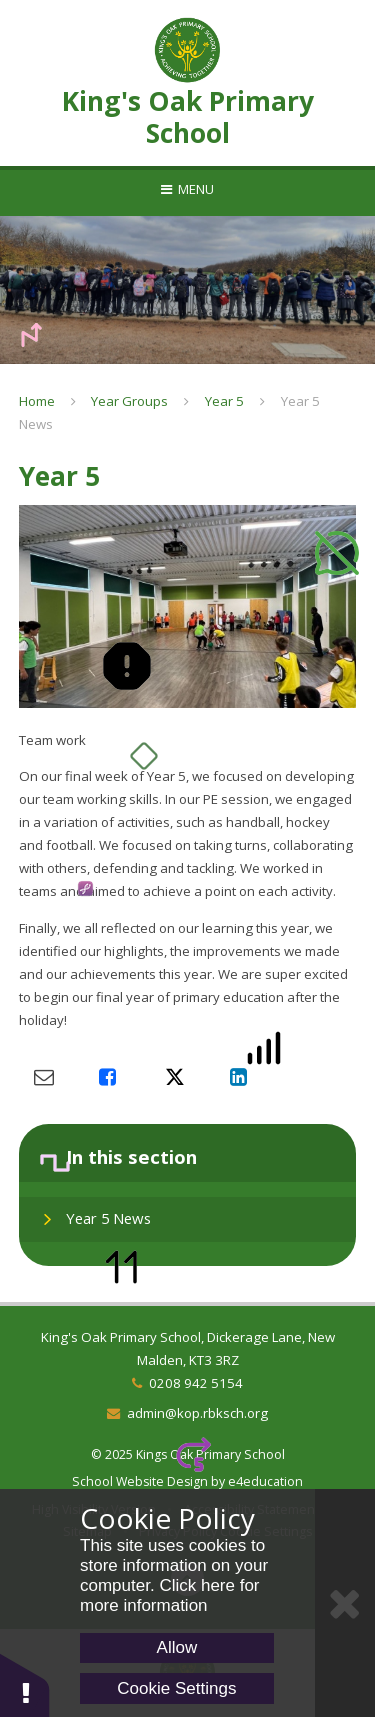 This screenshot has width=375, height=1717. What do you see at coordinates (264, 1048) in the screenshot?
I see `indicates full signal strength` at bounding box center [264, 1048].